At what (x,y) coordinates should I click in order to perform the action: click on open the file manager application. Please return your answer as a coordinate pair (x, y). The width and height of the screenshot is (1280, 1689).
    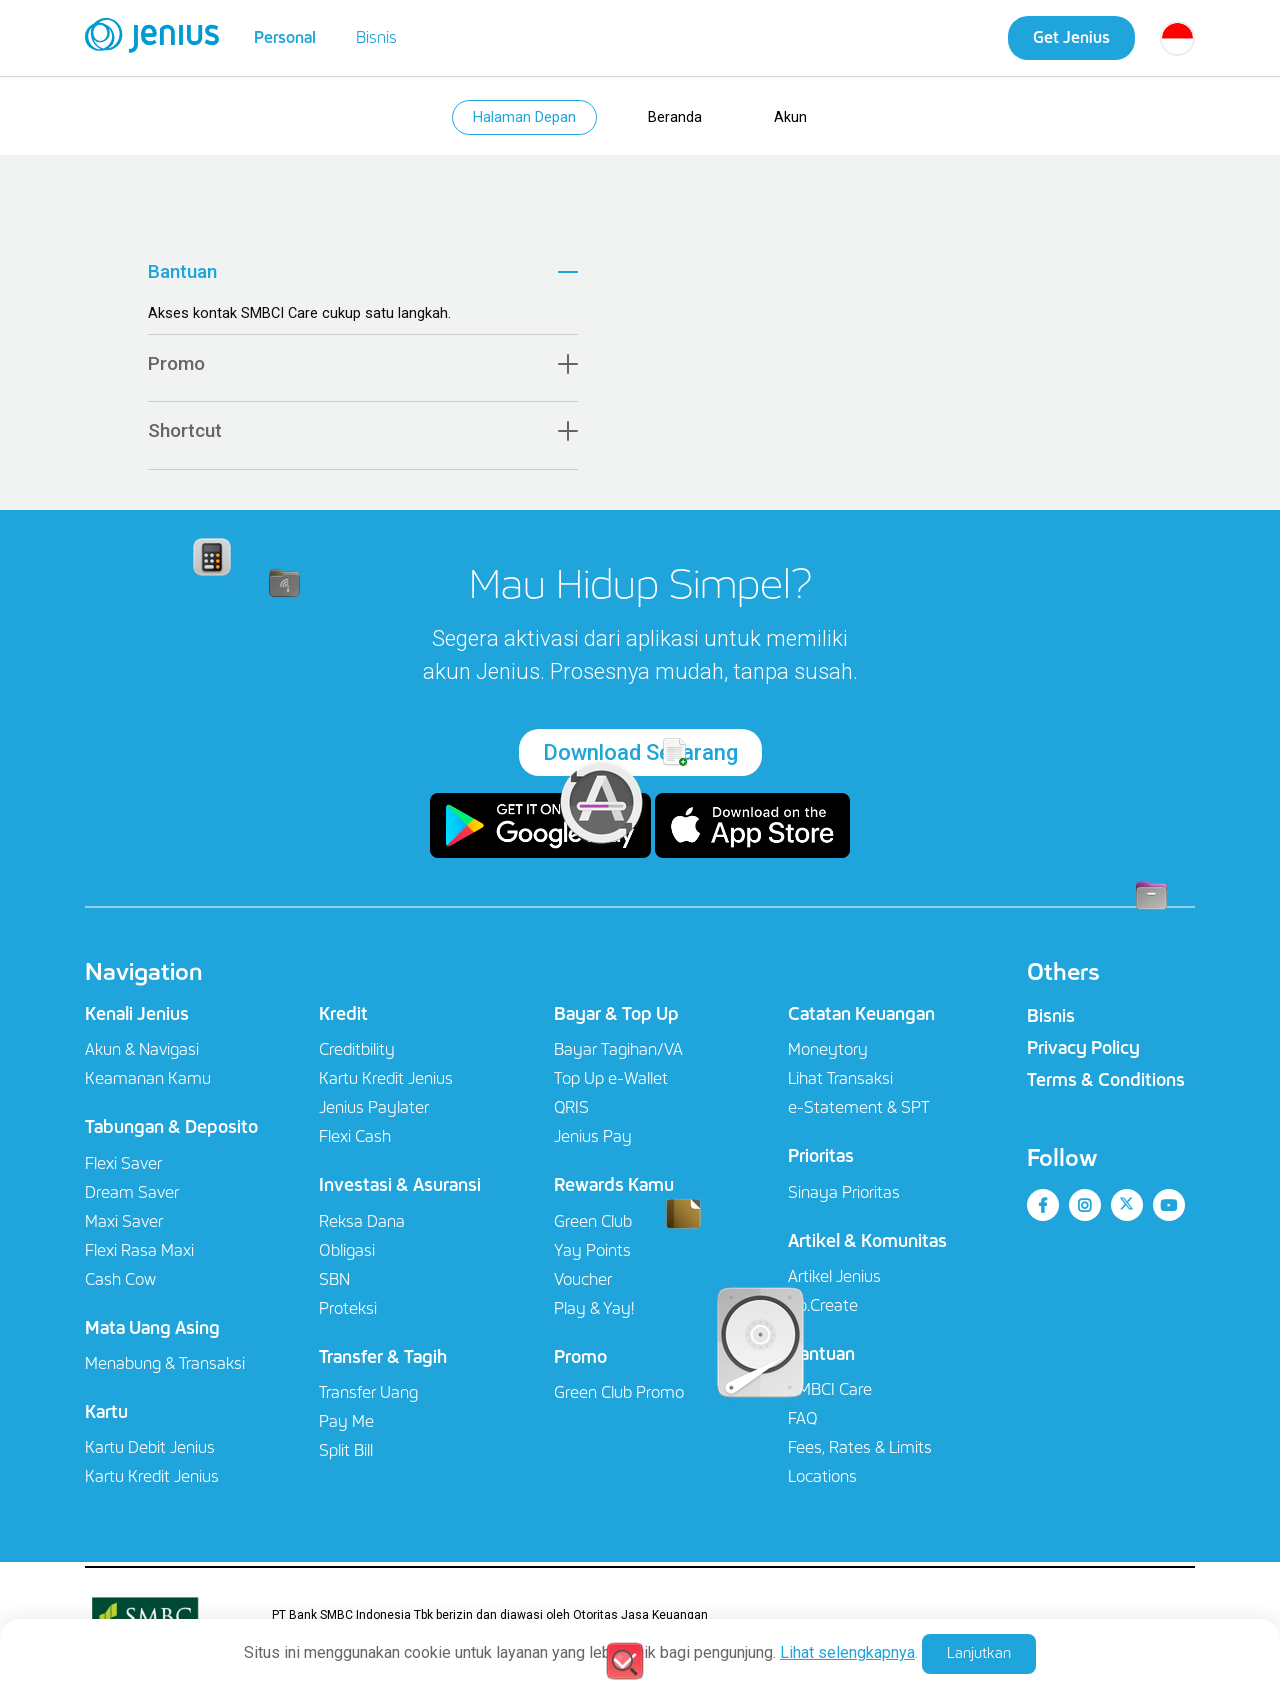
    Looking at the image, I should click on (1151, 895).